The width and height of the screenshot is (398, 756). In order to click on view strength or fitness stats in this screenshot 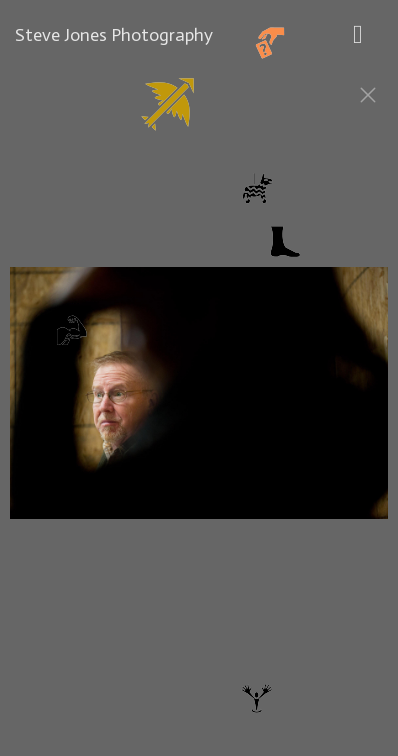, I will do `click(72, 330)`.